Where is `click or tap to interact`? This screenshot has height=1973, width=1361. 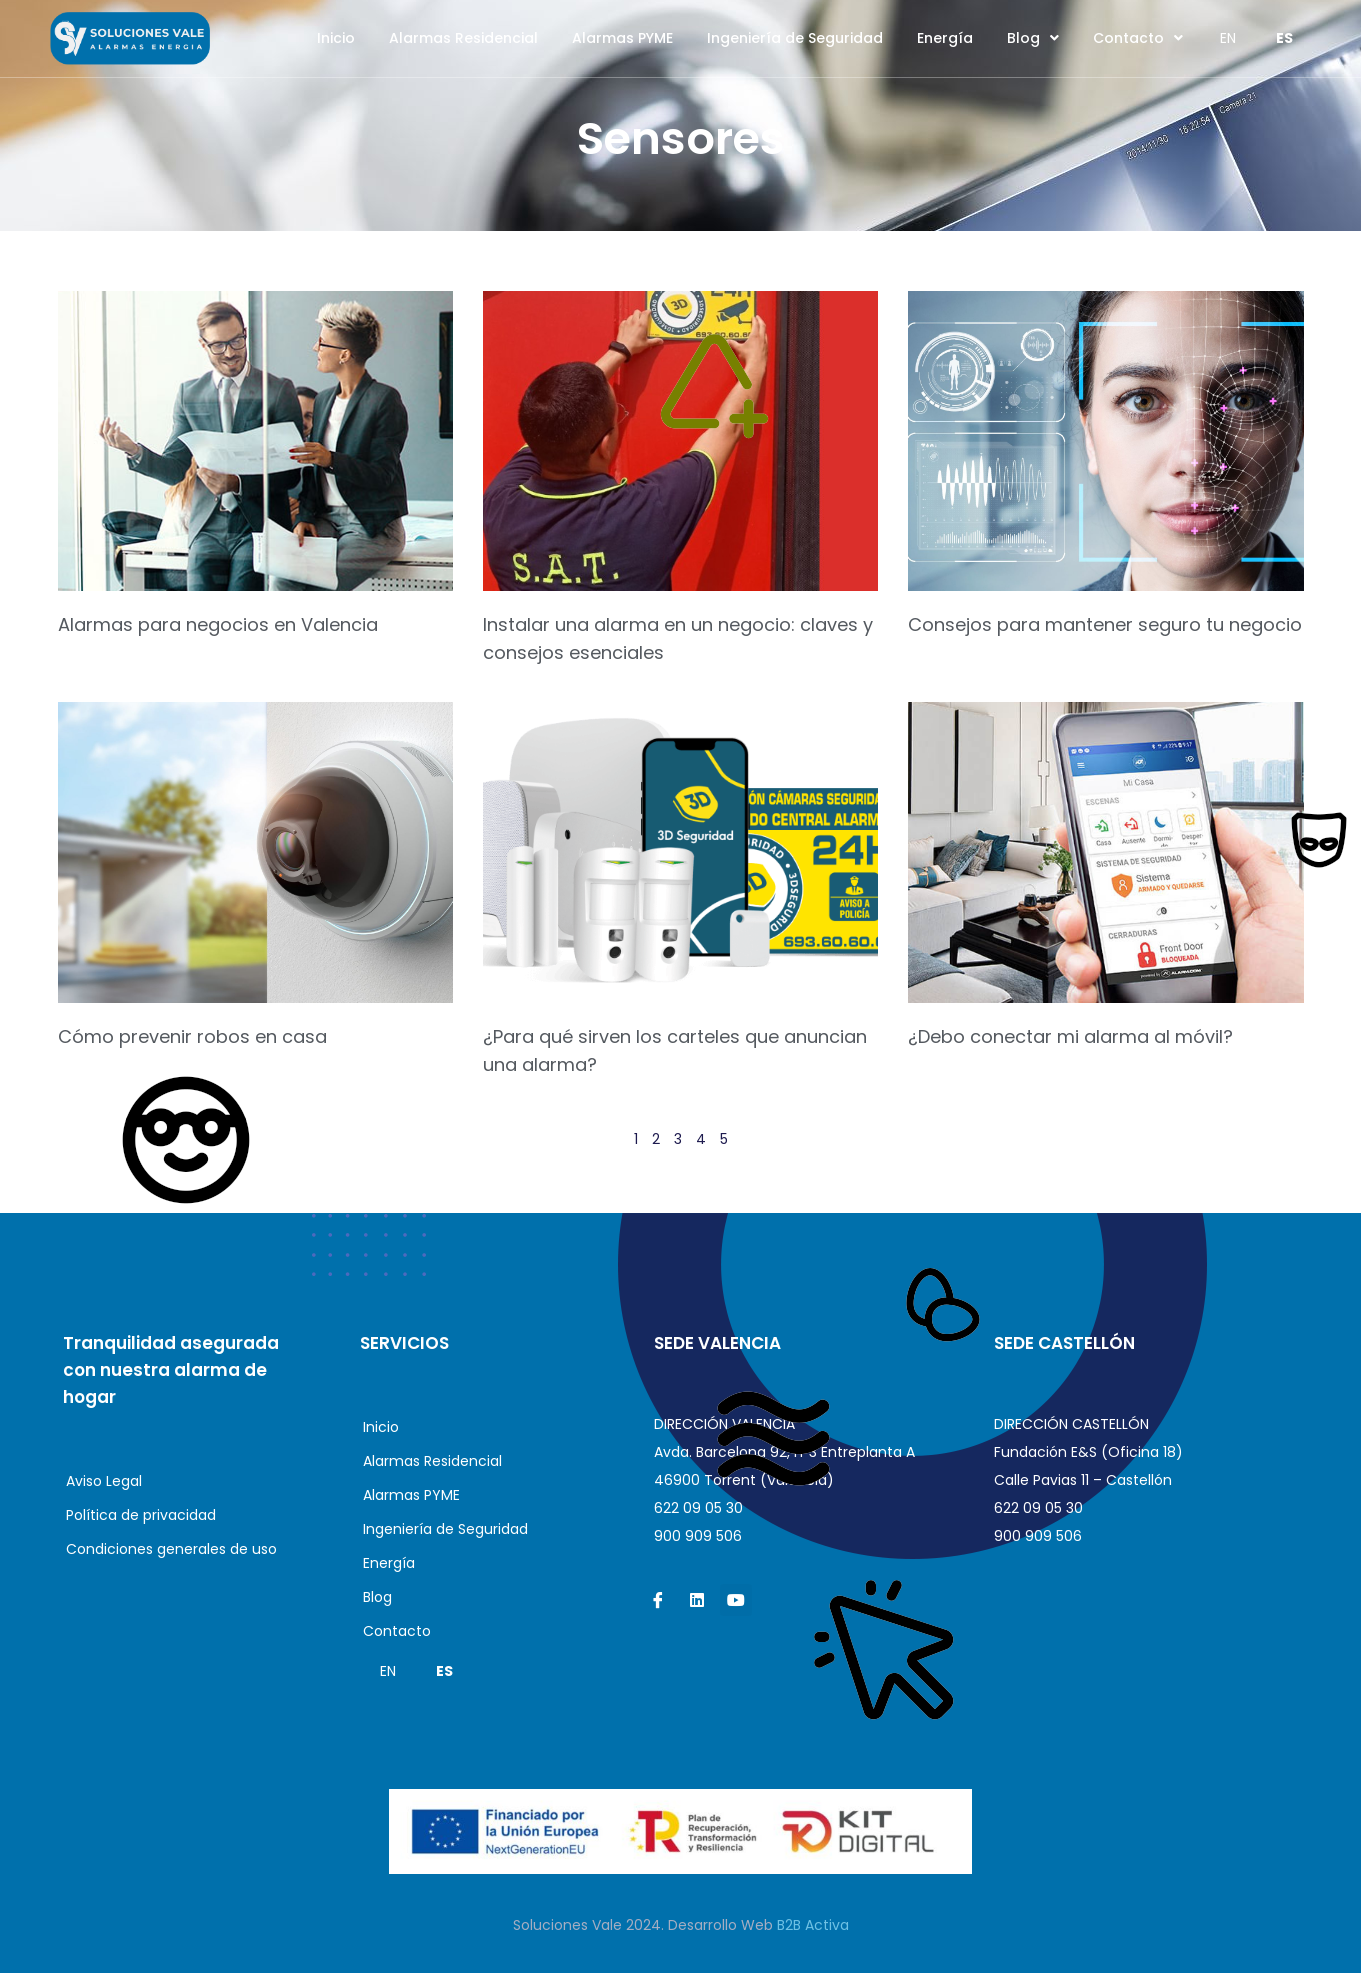
click or tap to interact is located at coordinates (891, 1657).